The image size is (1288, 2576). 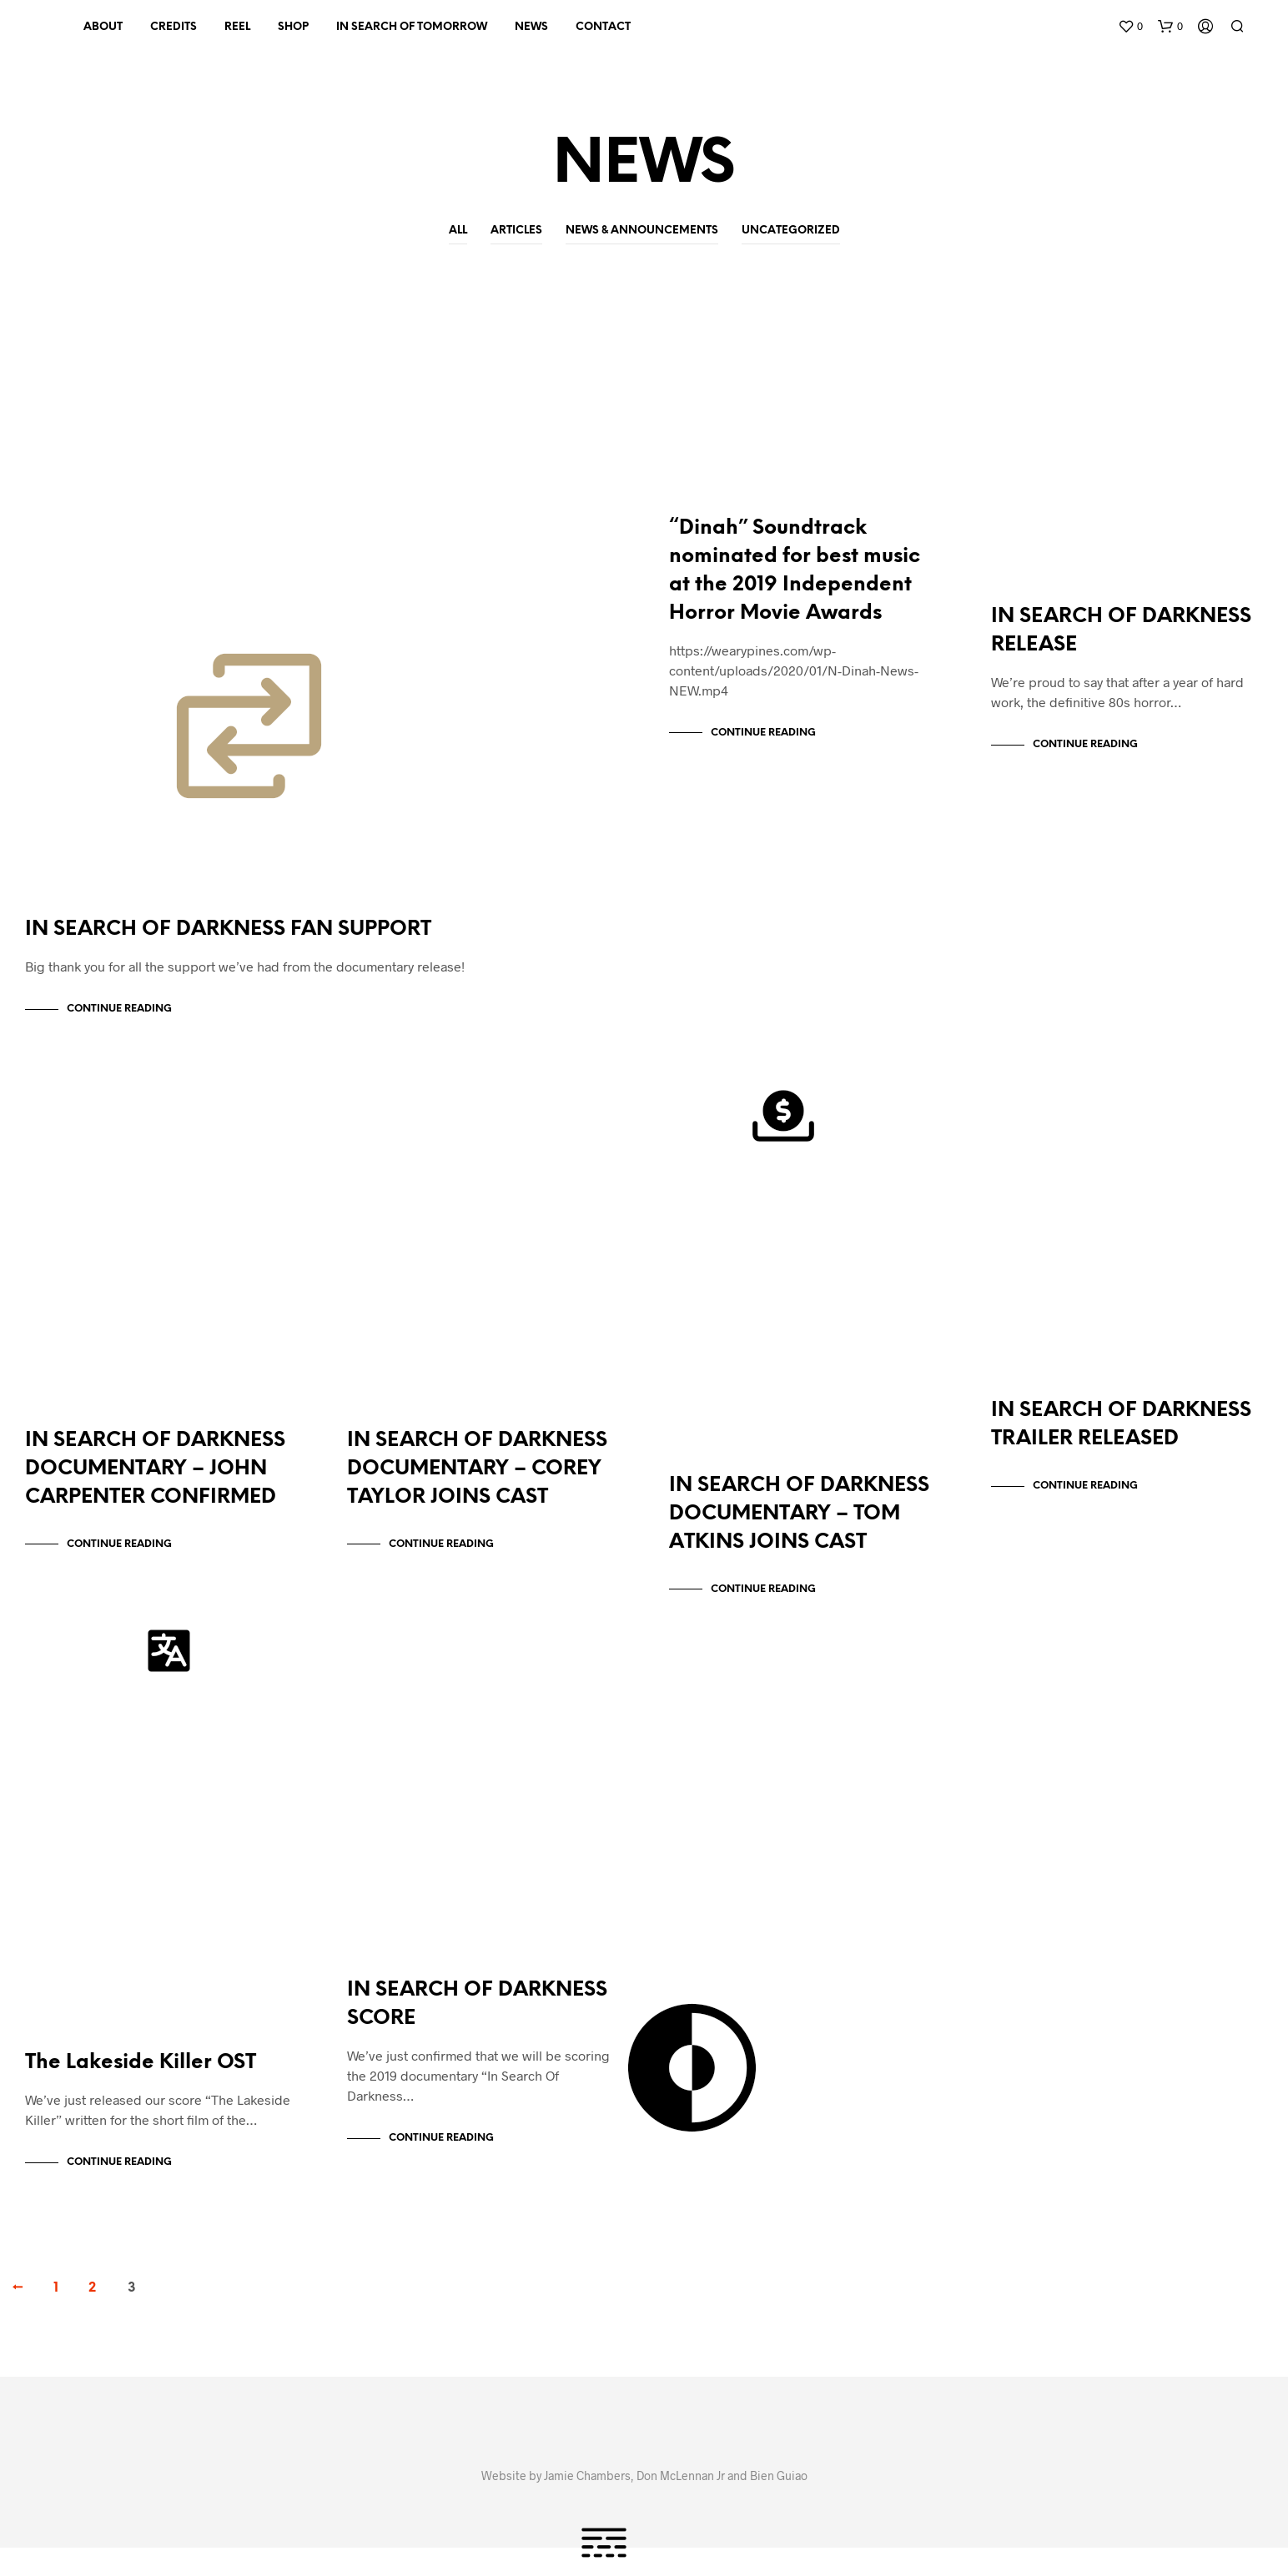 I want to click on toggle invert colors mode, so click(x=692, y=2067).